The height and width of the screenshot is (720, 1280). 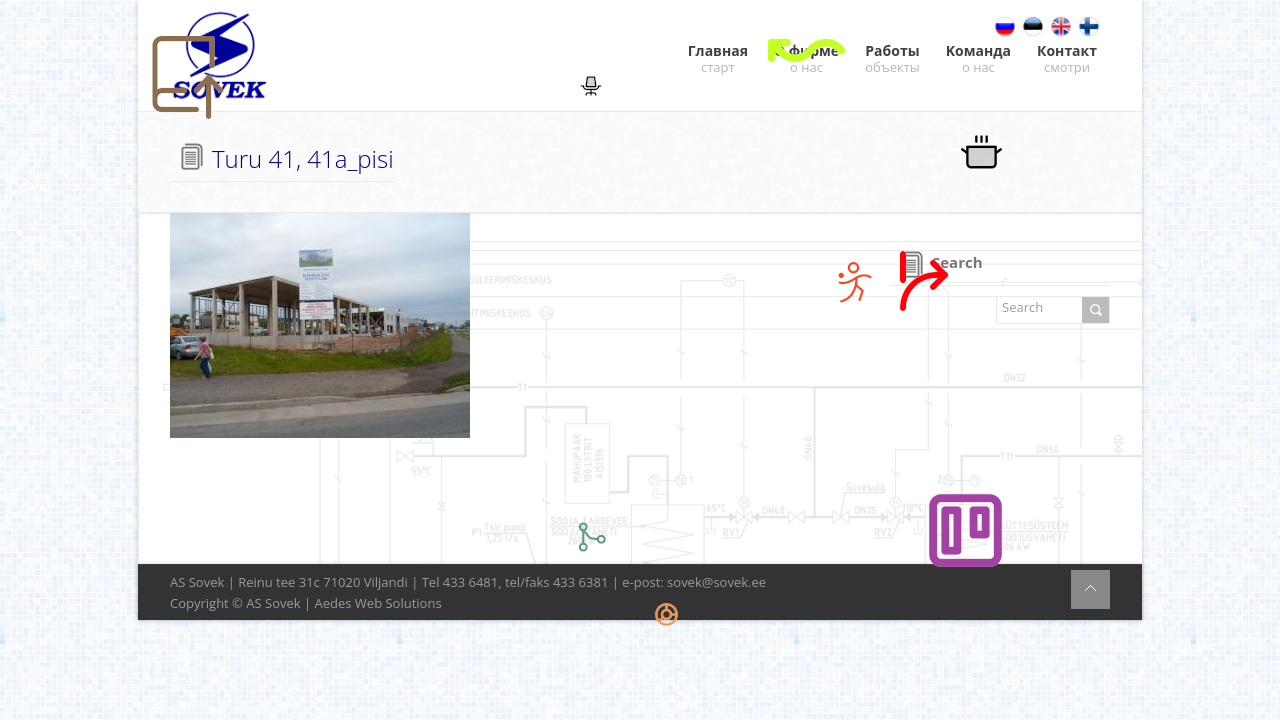 I want to click on merge branches in version control, so click(x=590, y=537).